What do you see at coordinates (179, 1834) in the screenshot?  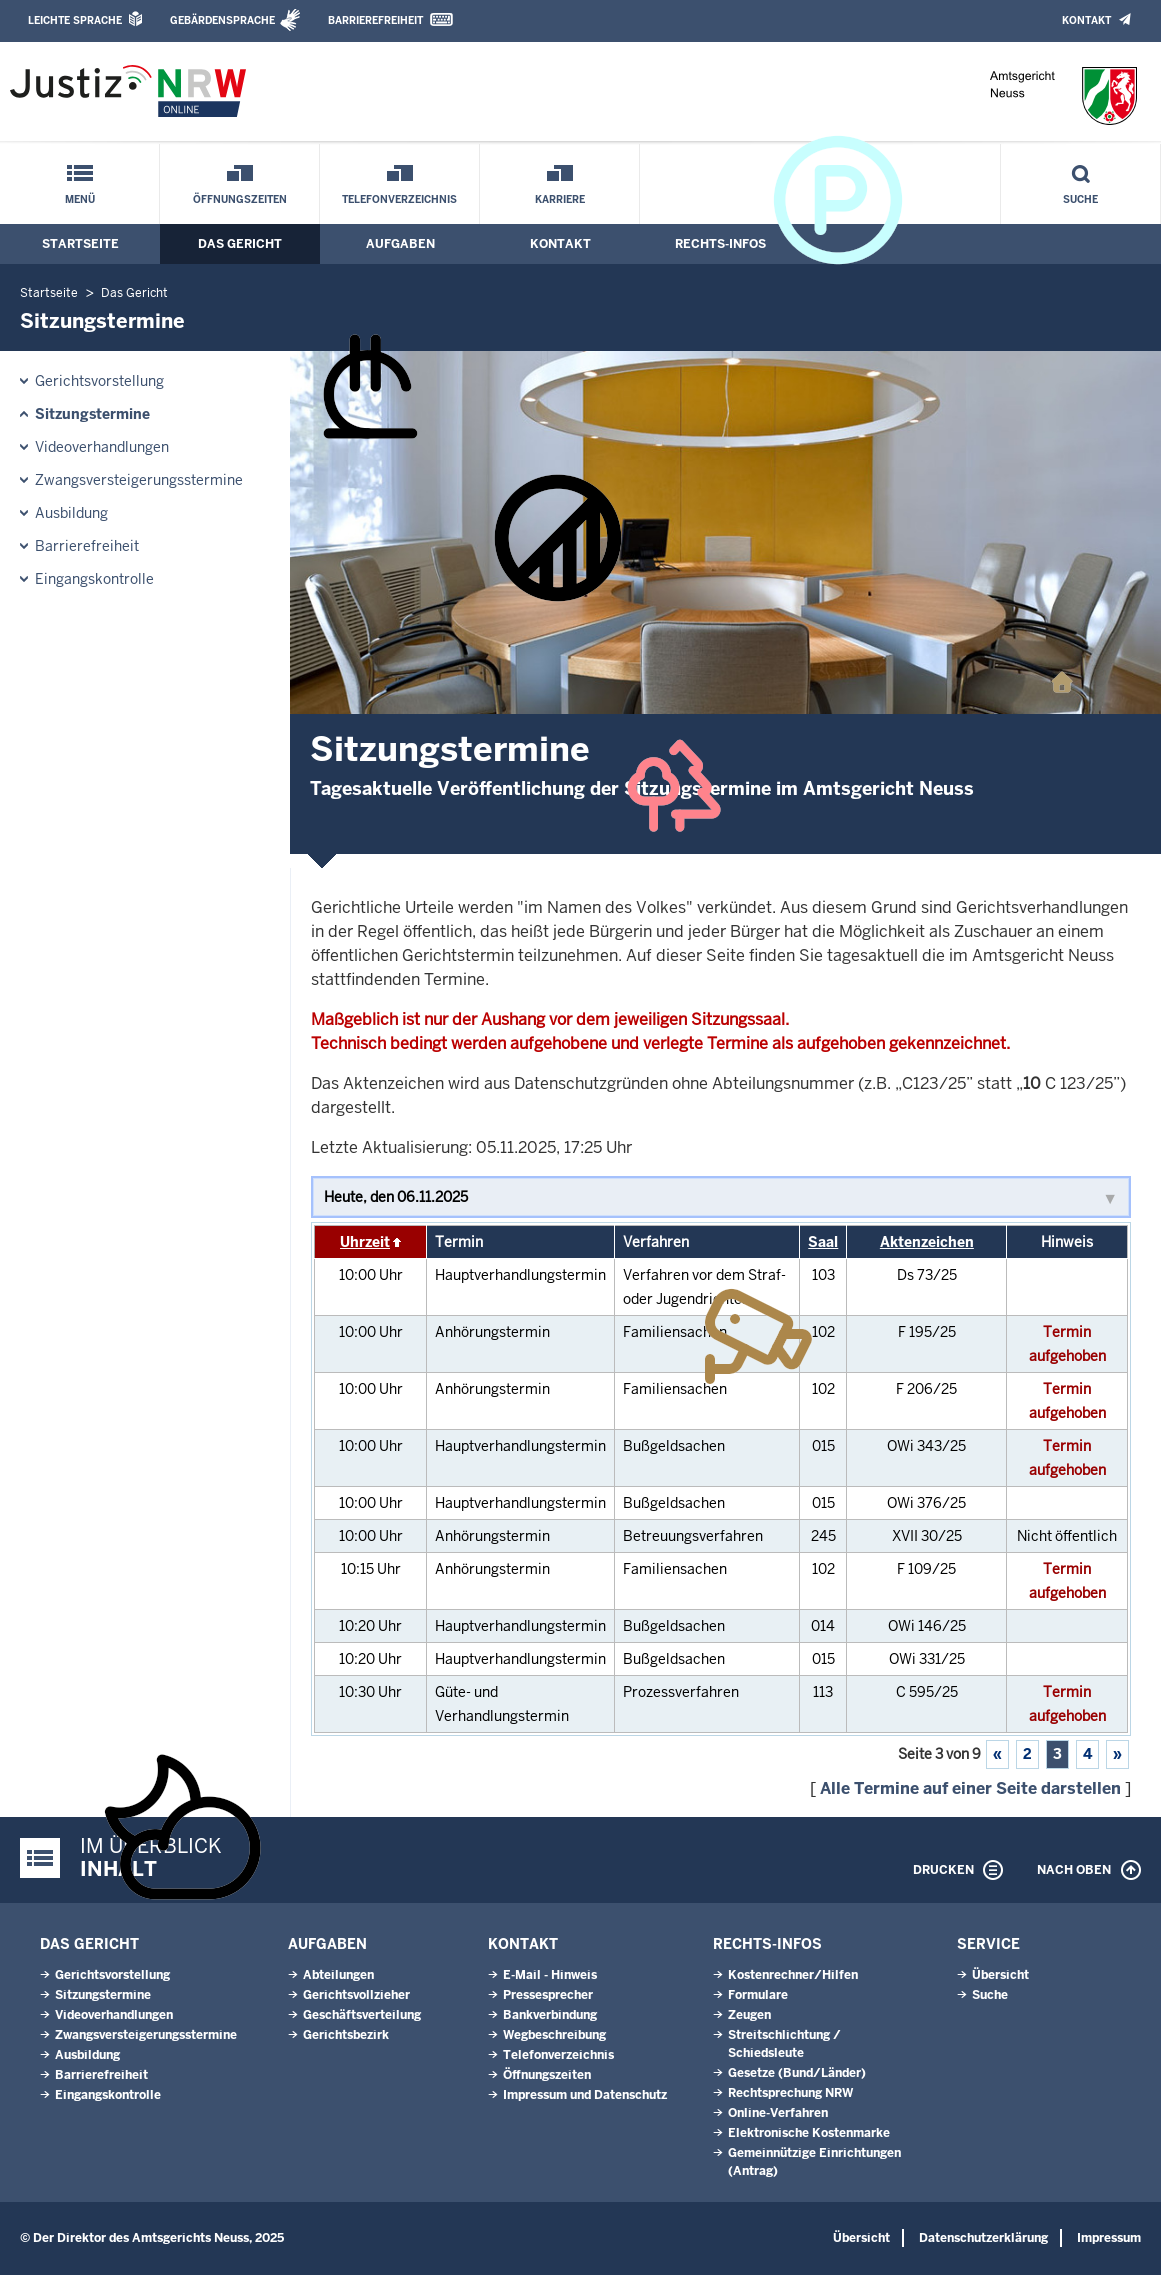 I see `indicates nighttime or evening weather conditions` at bounding box center [179, 1834].